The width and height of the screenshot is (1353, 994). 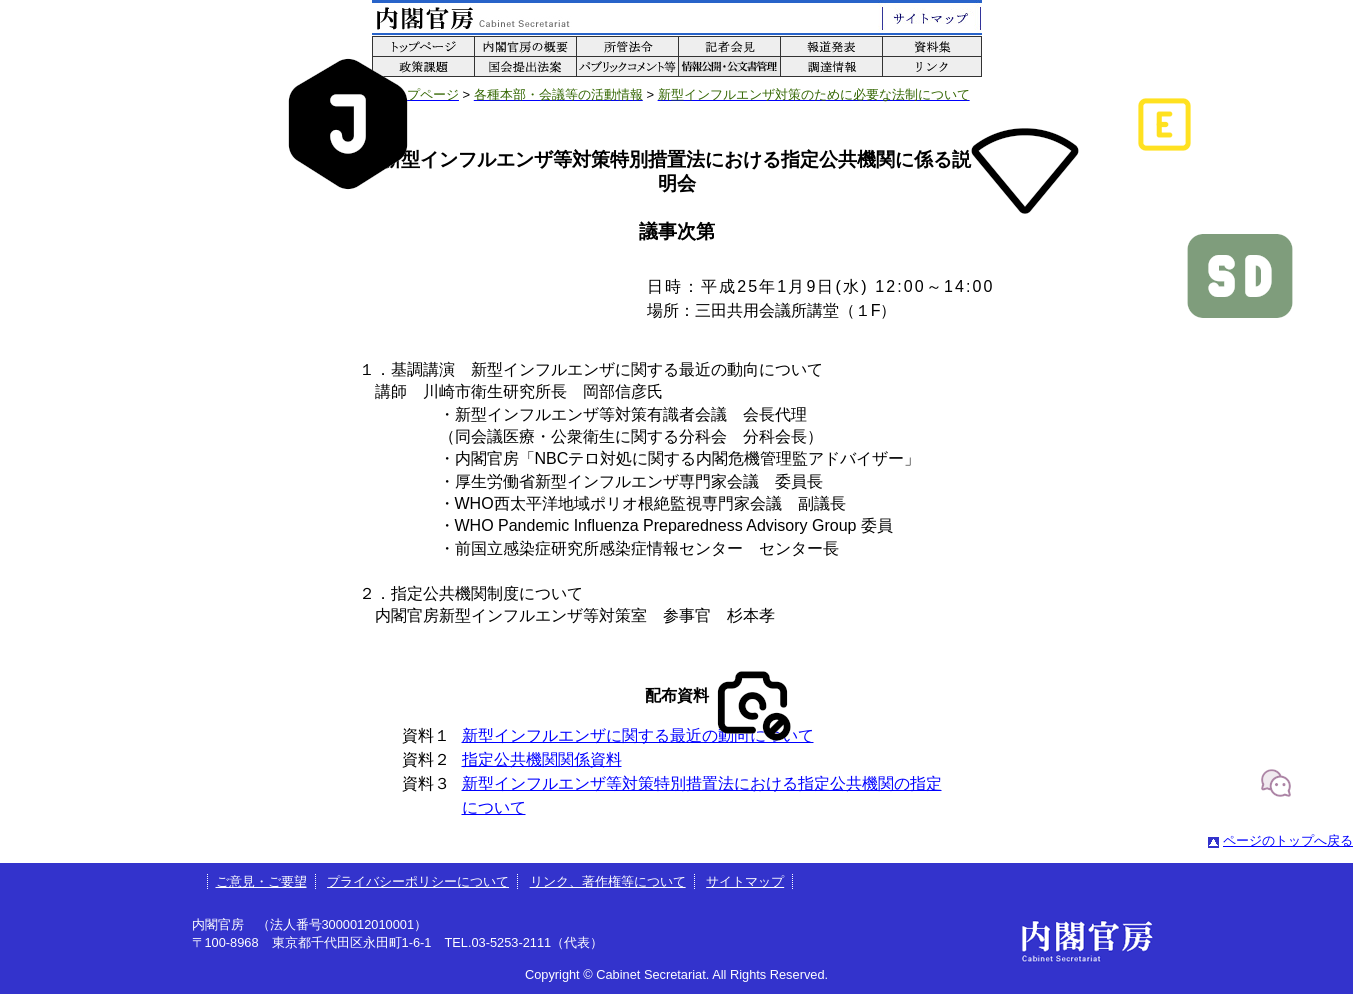 What do you see at coordinates (752, 702) in the screenshot?
I see `cancel photo capture` at bounding box center [752, 702].